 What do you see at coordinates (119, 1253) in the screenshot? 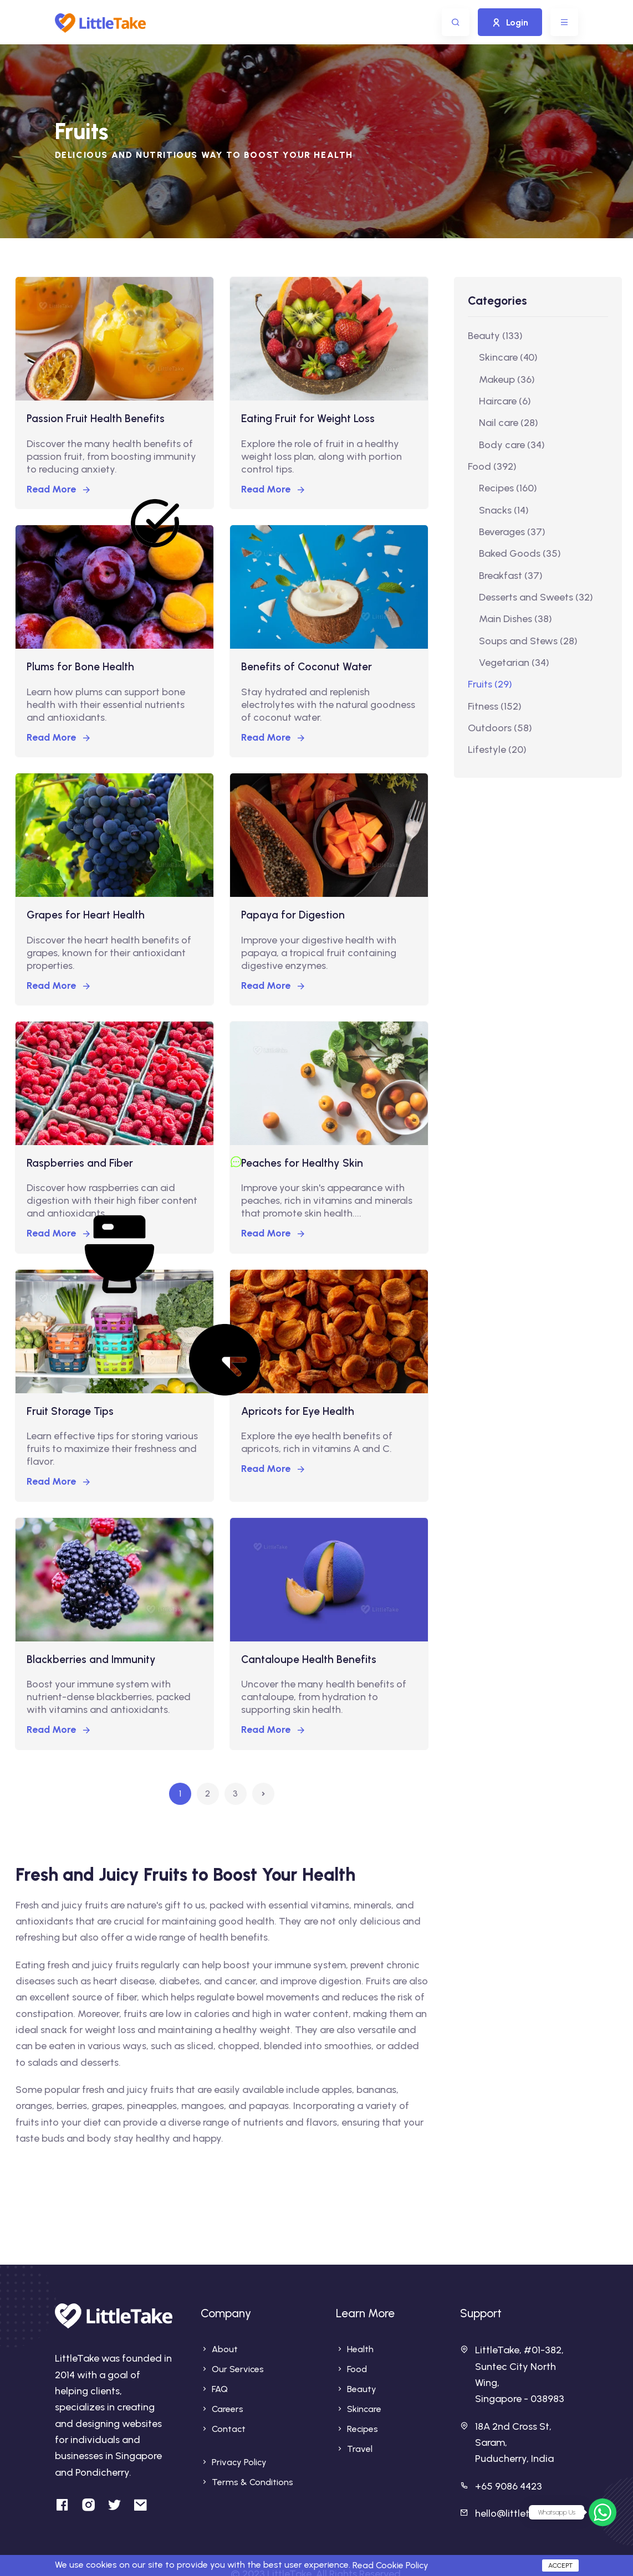
I see `locate nearby restrooms` at bounding box center [119, 1253].